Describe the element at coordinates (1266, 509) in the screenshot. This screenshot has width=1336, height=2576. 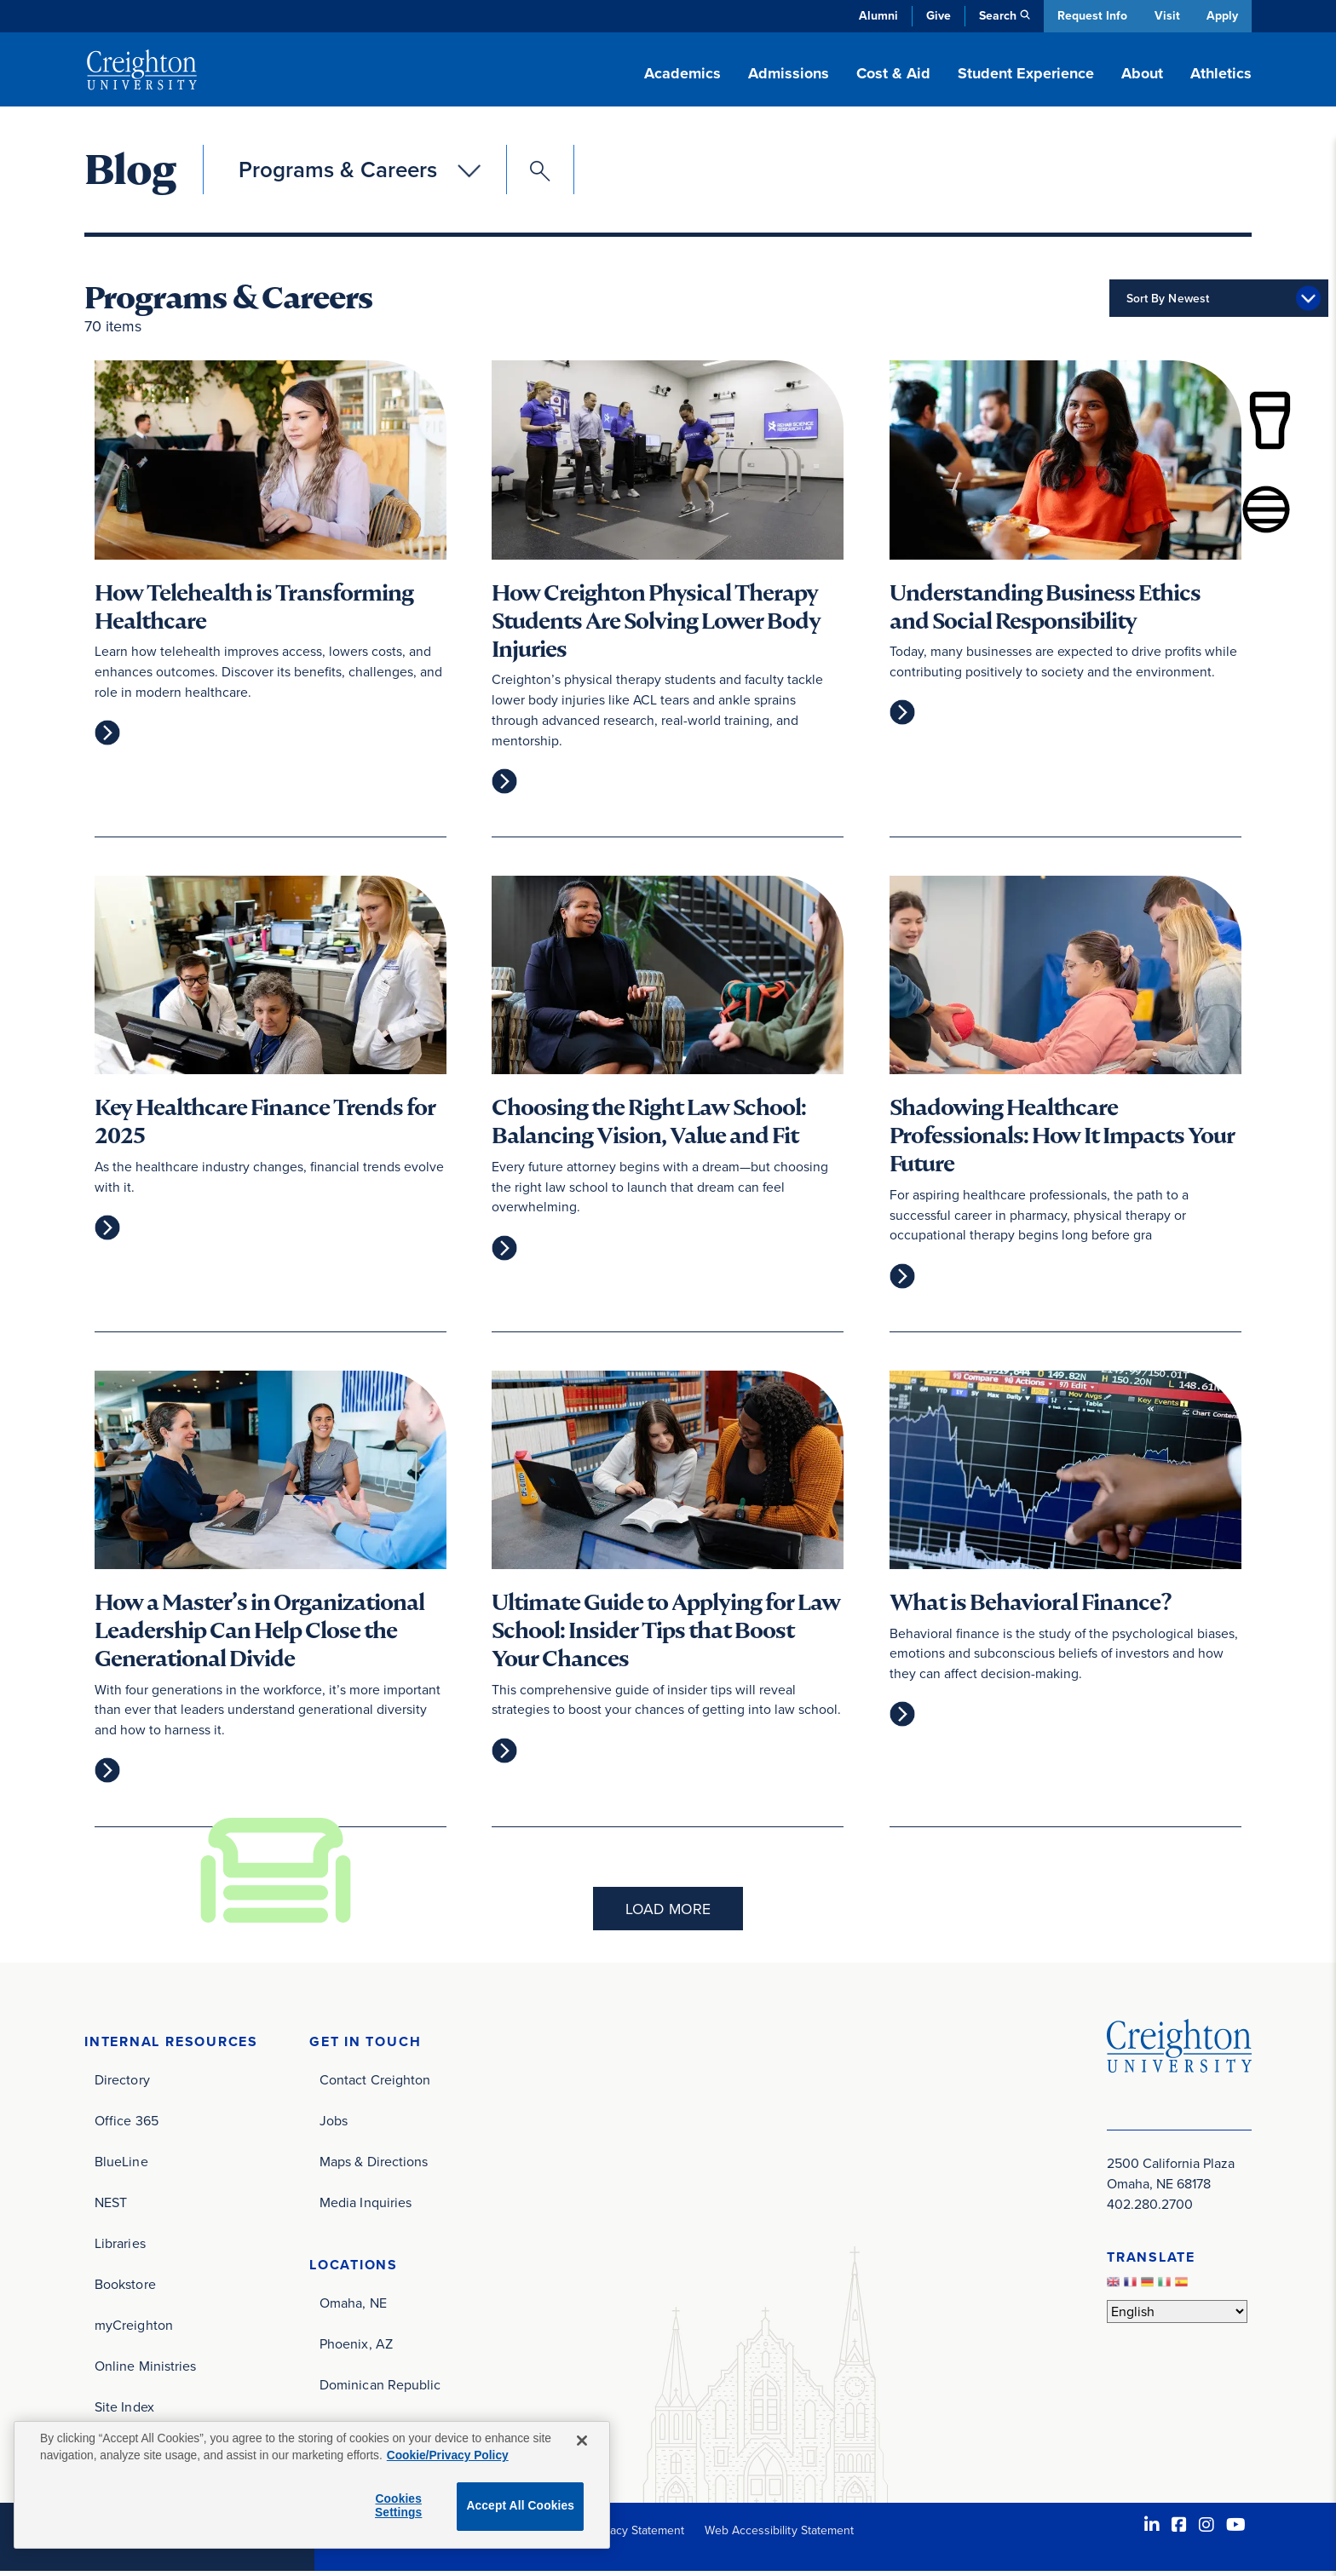
I see `view global latitude lines or geographic coordinates` at that location.